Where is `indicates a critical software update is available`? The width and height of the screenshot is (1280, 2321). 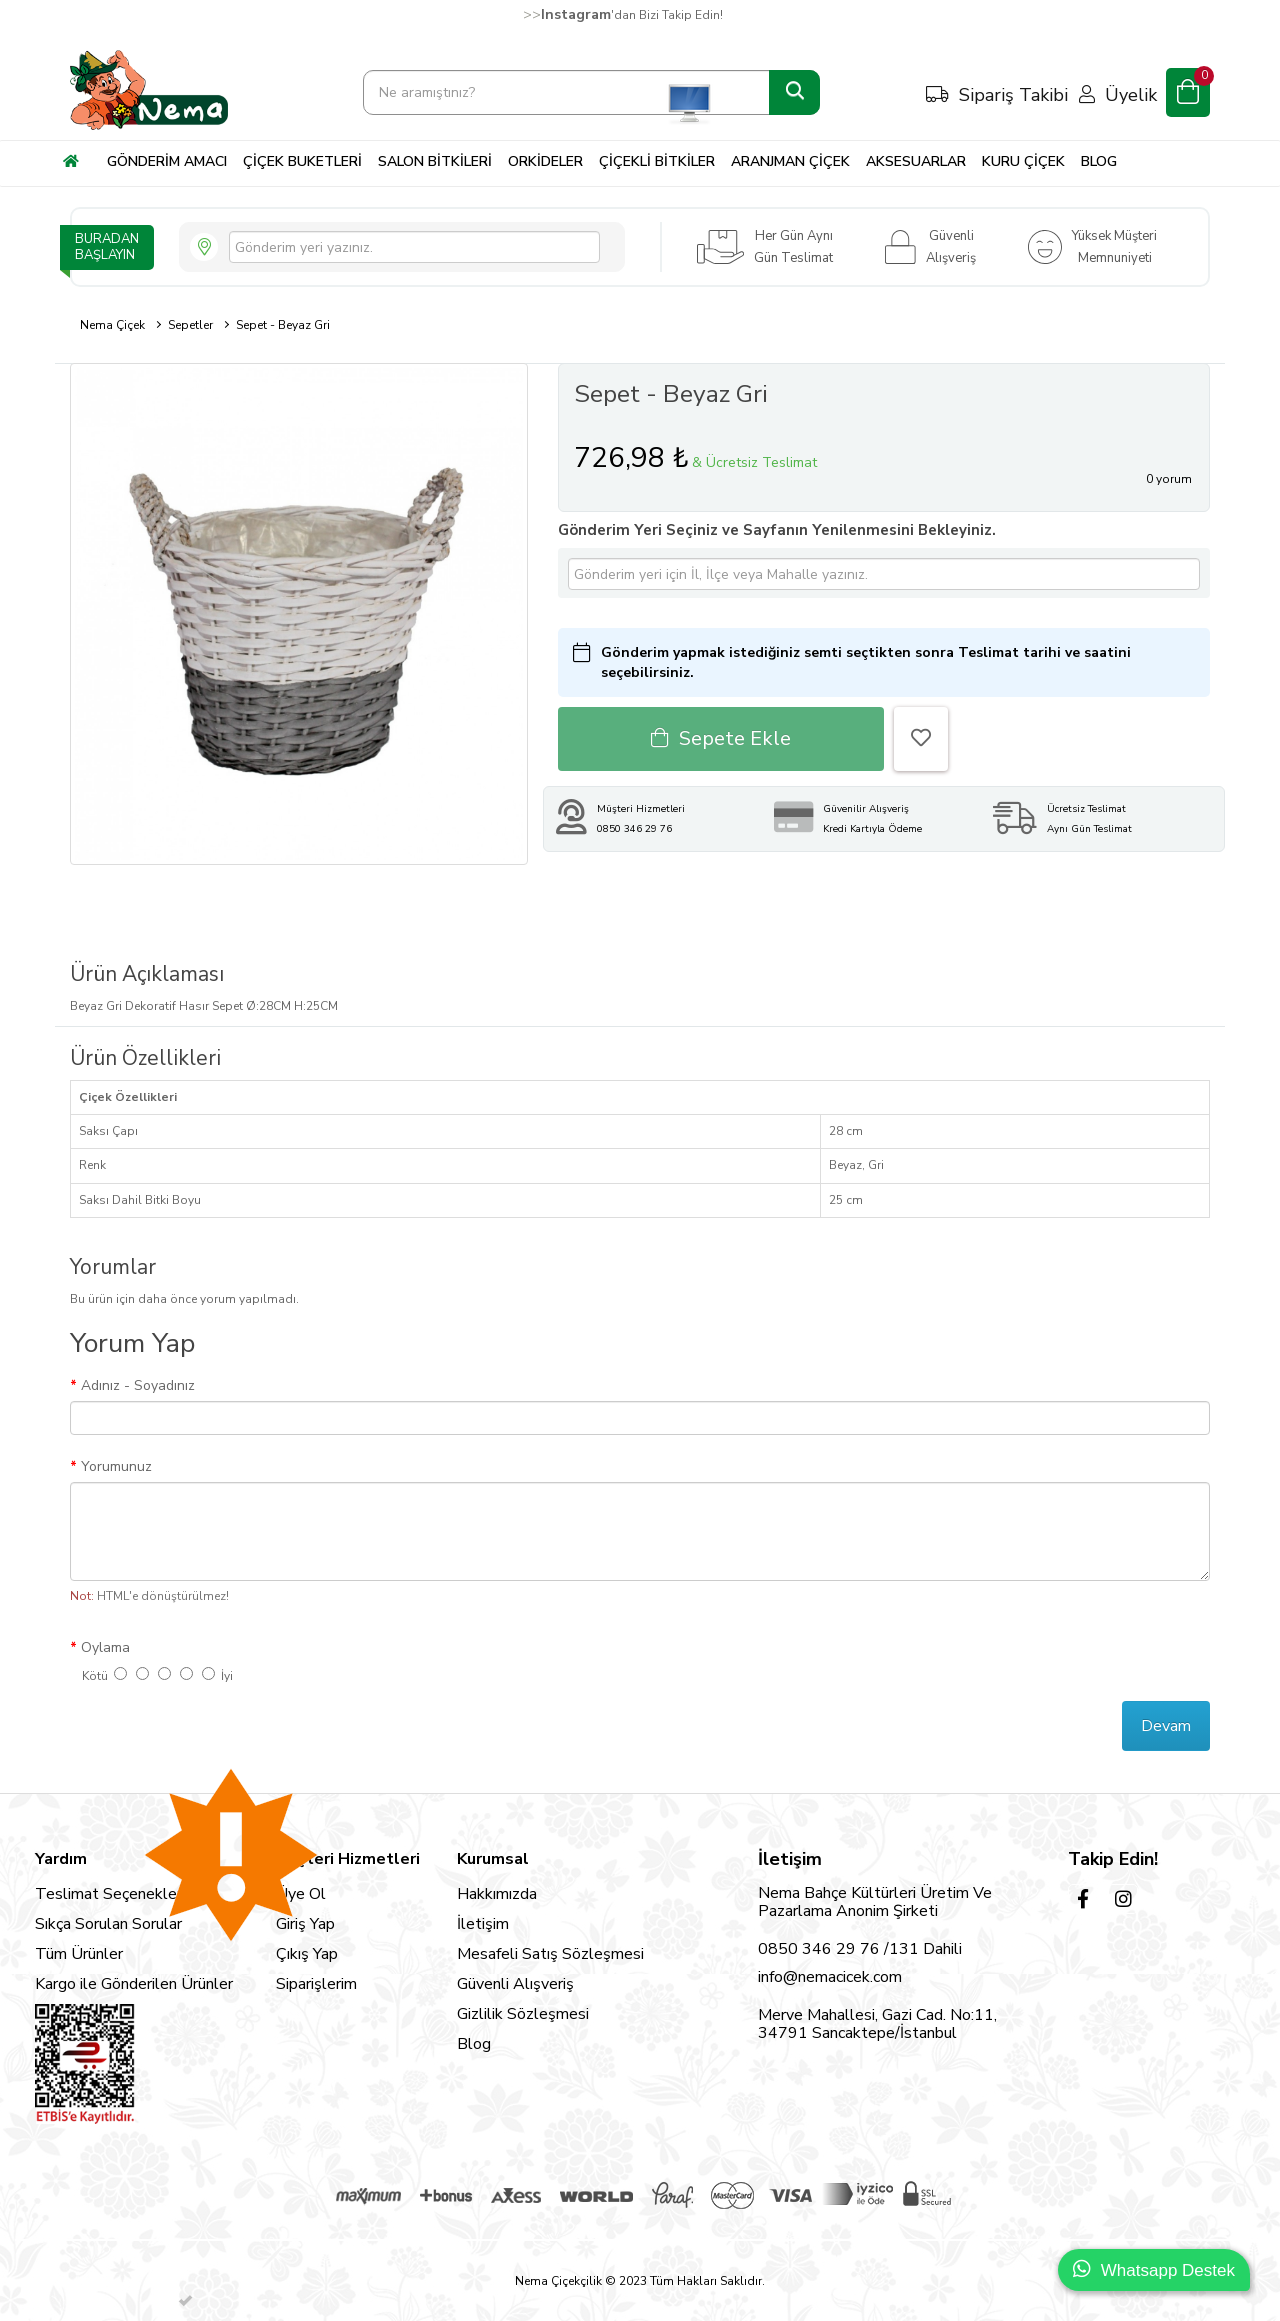
indicates a critical software update is available is located at coordinates (231, 1855).